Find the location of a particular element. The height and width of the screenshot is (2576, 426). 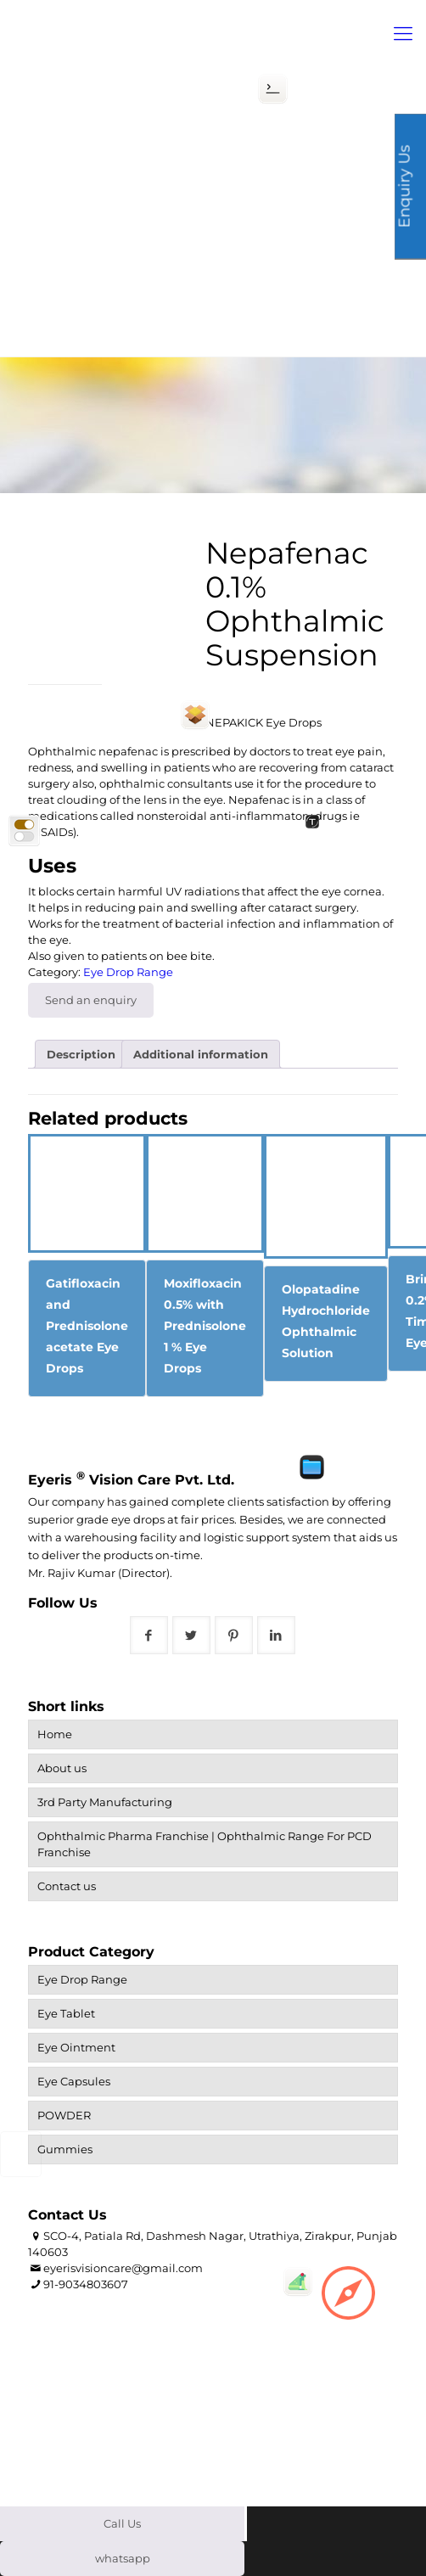

open gdebi package installer is located at coordinates (195, 715).